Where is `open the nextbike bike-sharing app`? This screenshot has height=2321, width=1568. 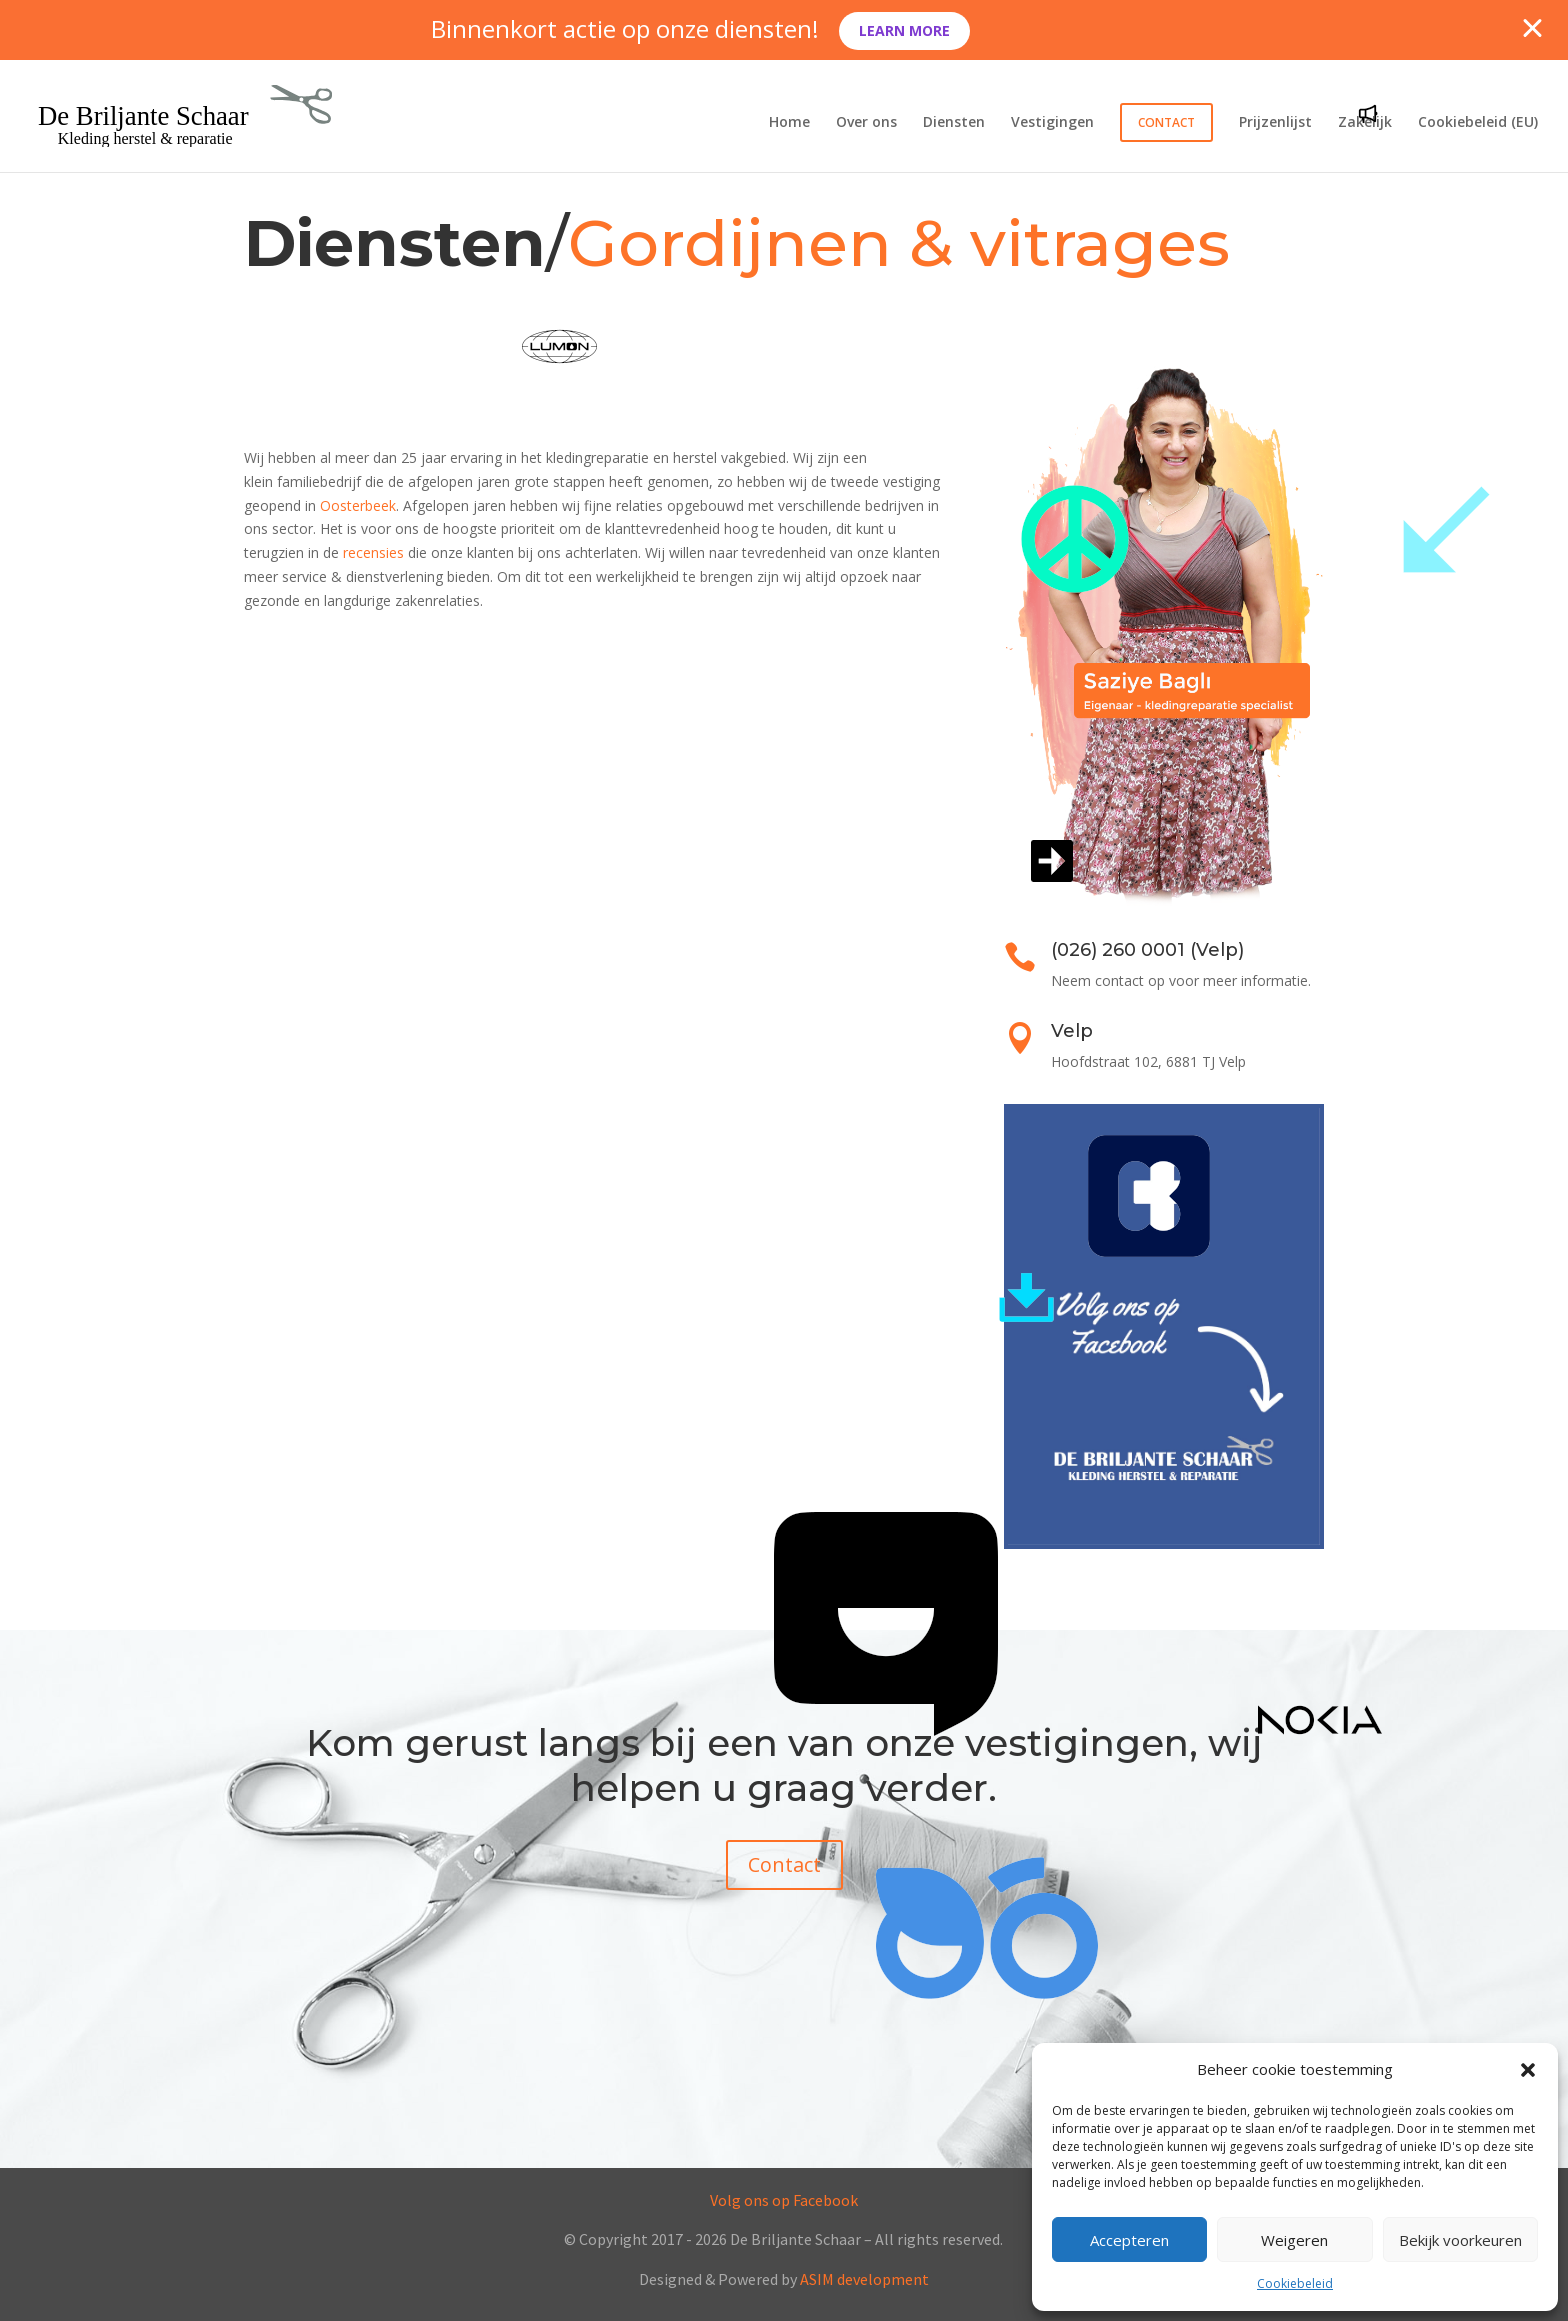 open the nextbike bike-sharing app is located at coordinates (987, 1928).